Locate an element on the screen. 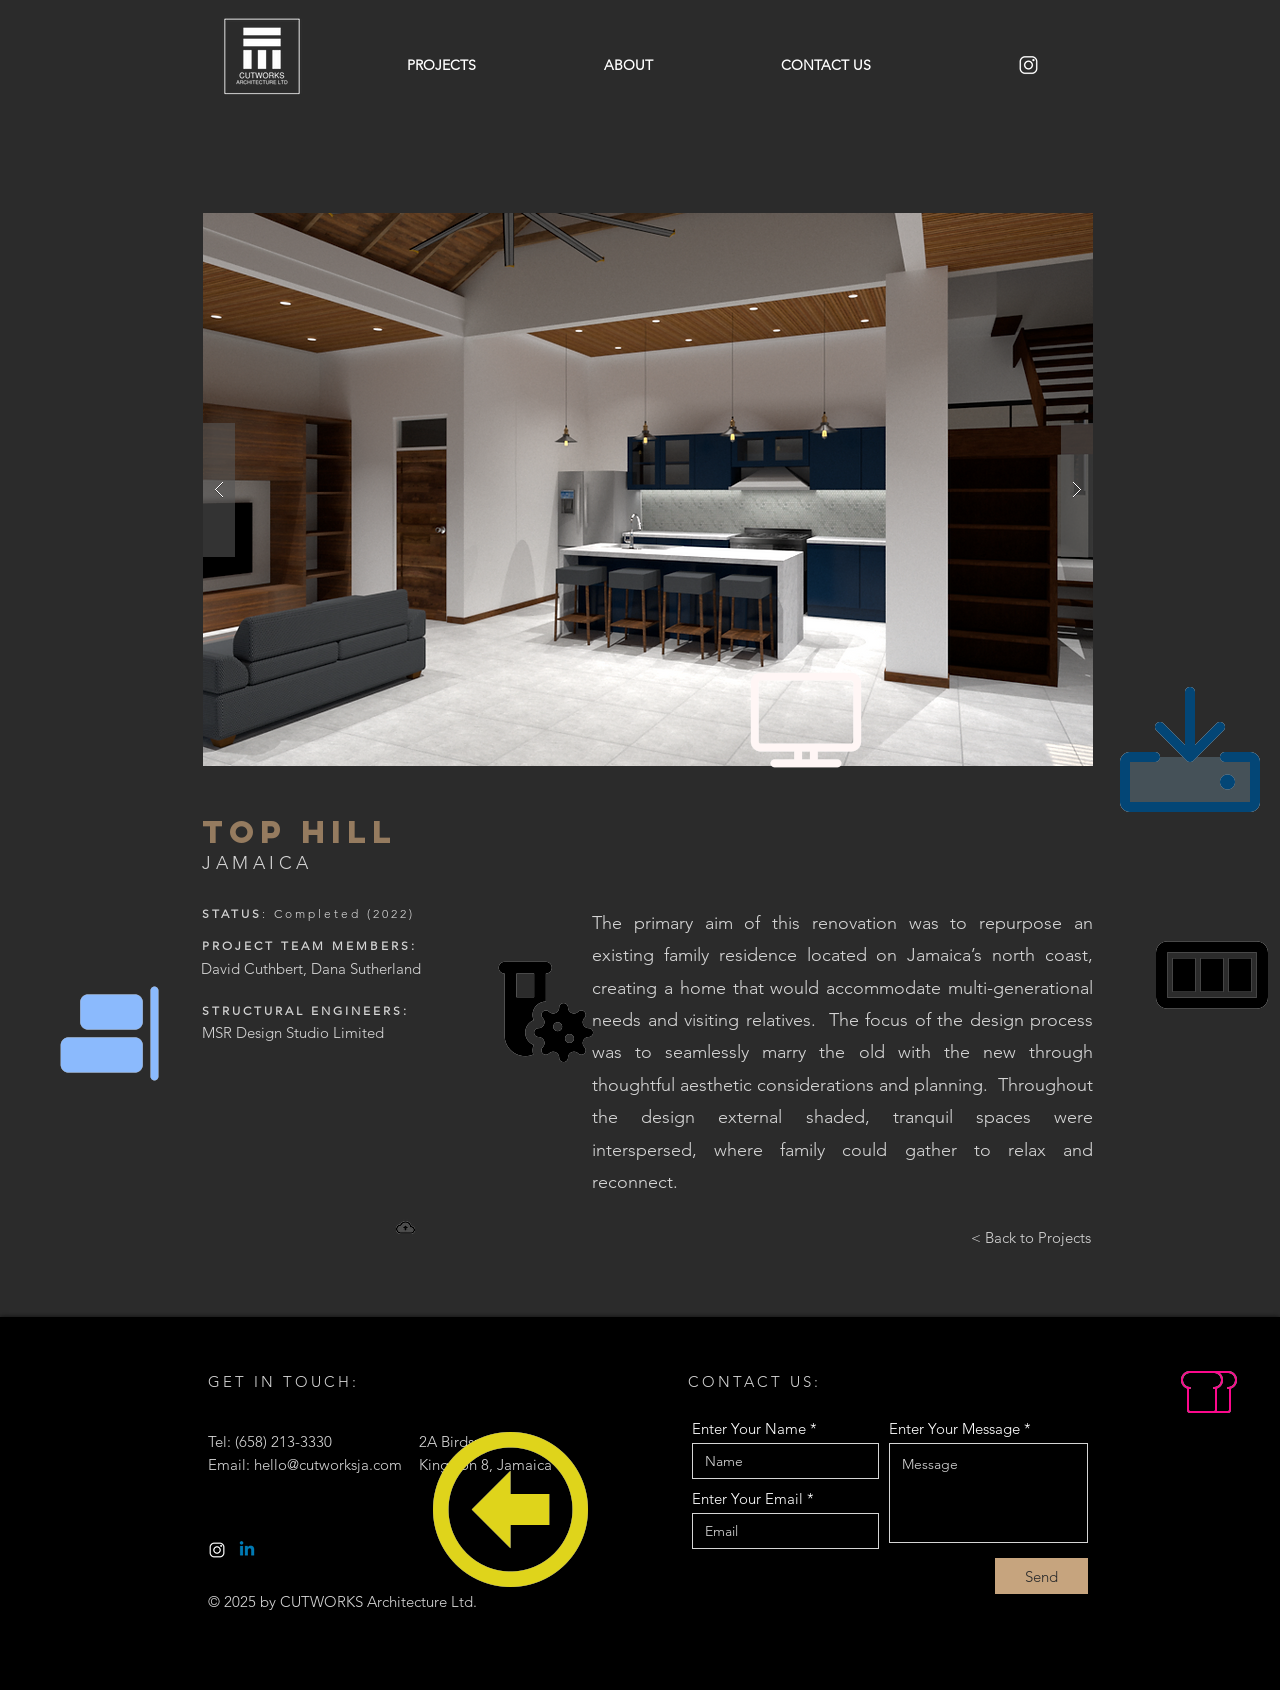 The width and height of the screenshot is (1280, 1690). access tv or video streaming options is located at coordinates (806, 720).